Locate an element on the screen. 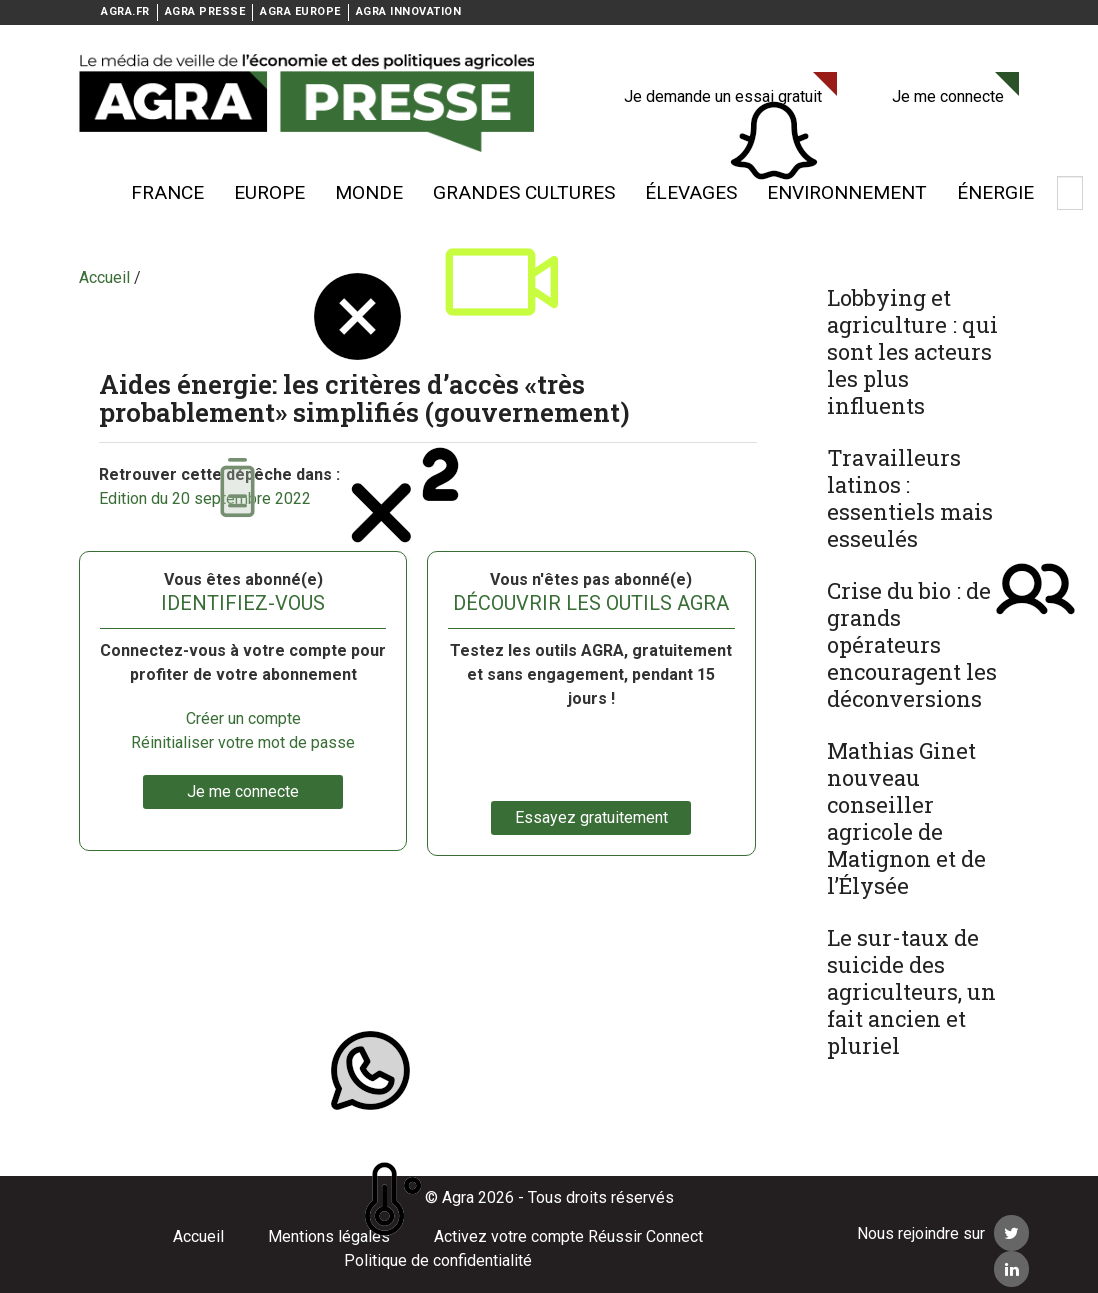 The height and width of the screenshot is (1293, 1098). view all users or members is located at coordinates (1035, 589).